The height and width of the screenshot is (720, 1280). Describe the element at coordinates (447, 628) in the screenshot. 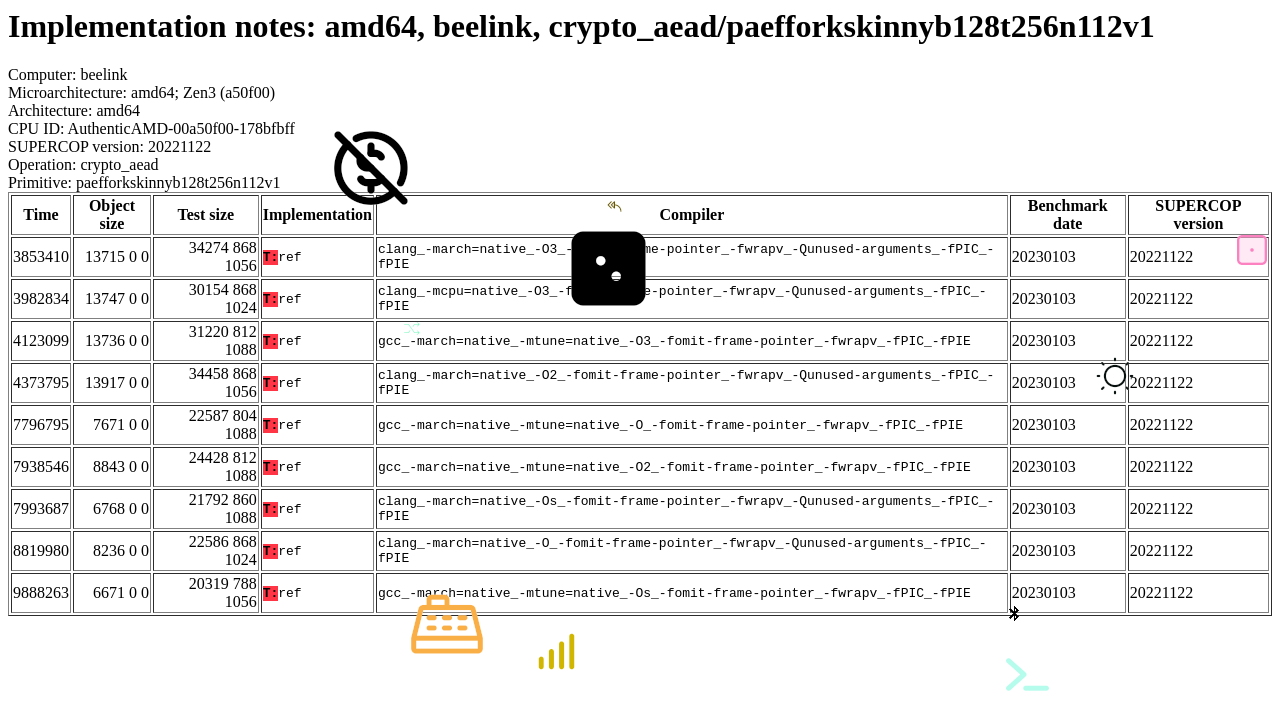

I see `access point of sale system` at that location.